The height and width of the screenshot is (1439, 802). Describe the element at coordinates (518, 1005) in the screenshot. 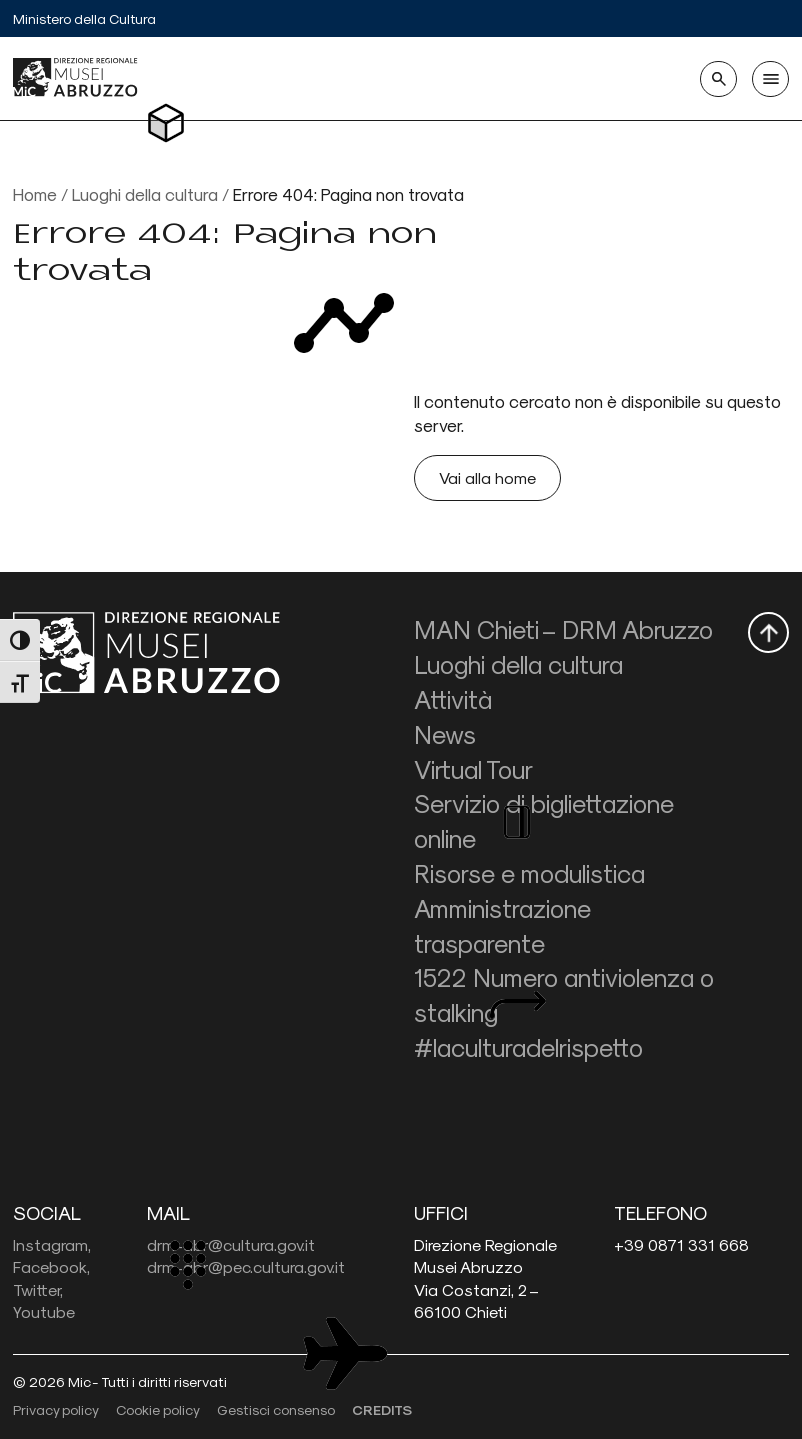

I see `forward or share content` at that location.